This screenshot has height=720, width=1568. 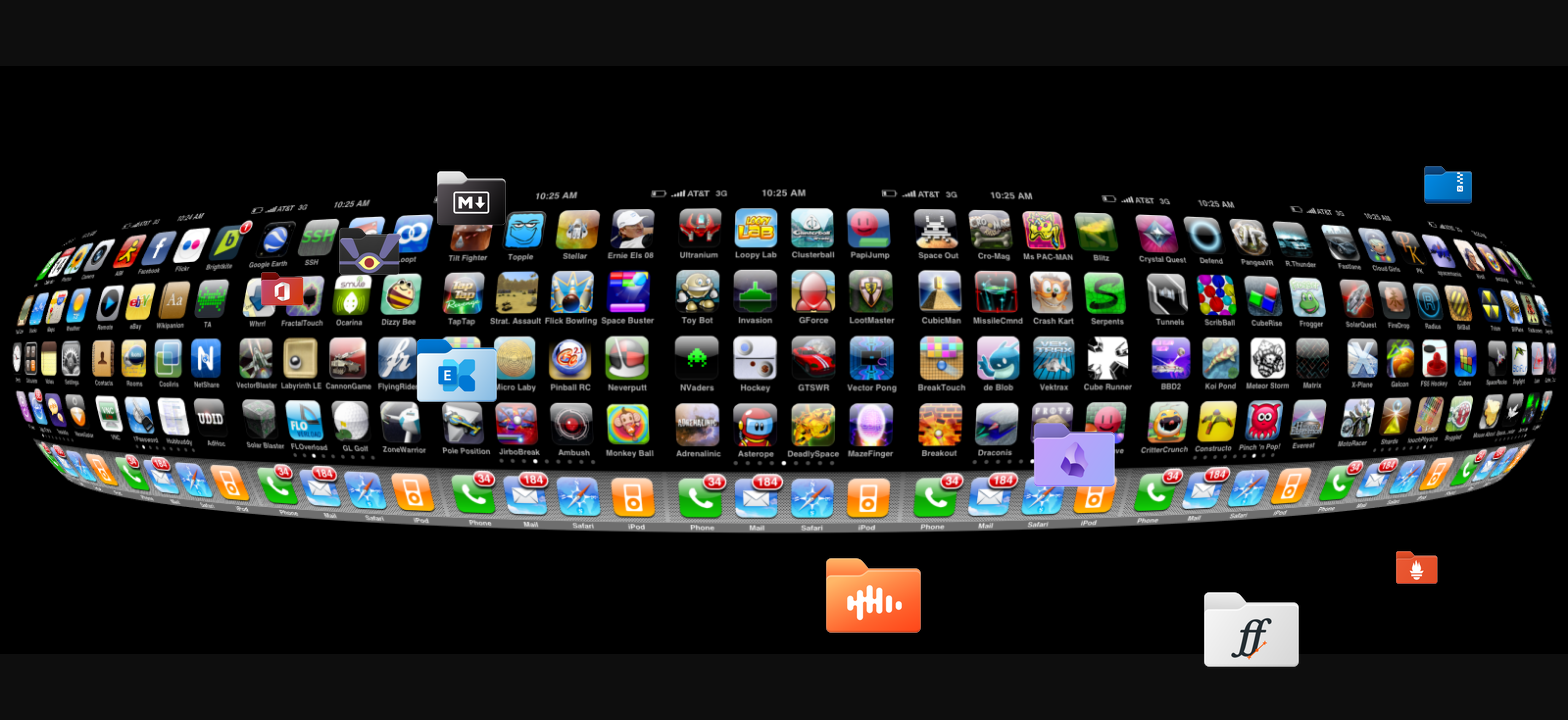 I want to click on open nanazip compressed archive folder, so click(x=1448, y=186).